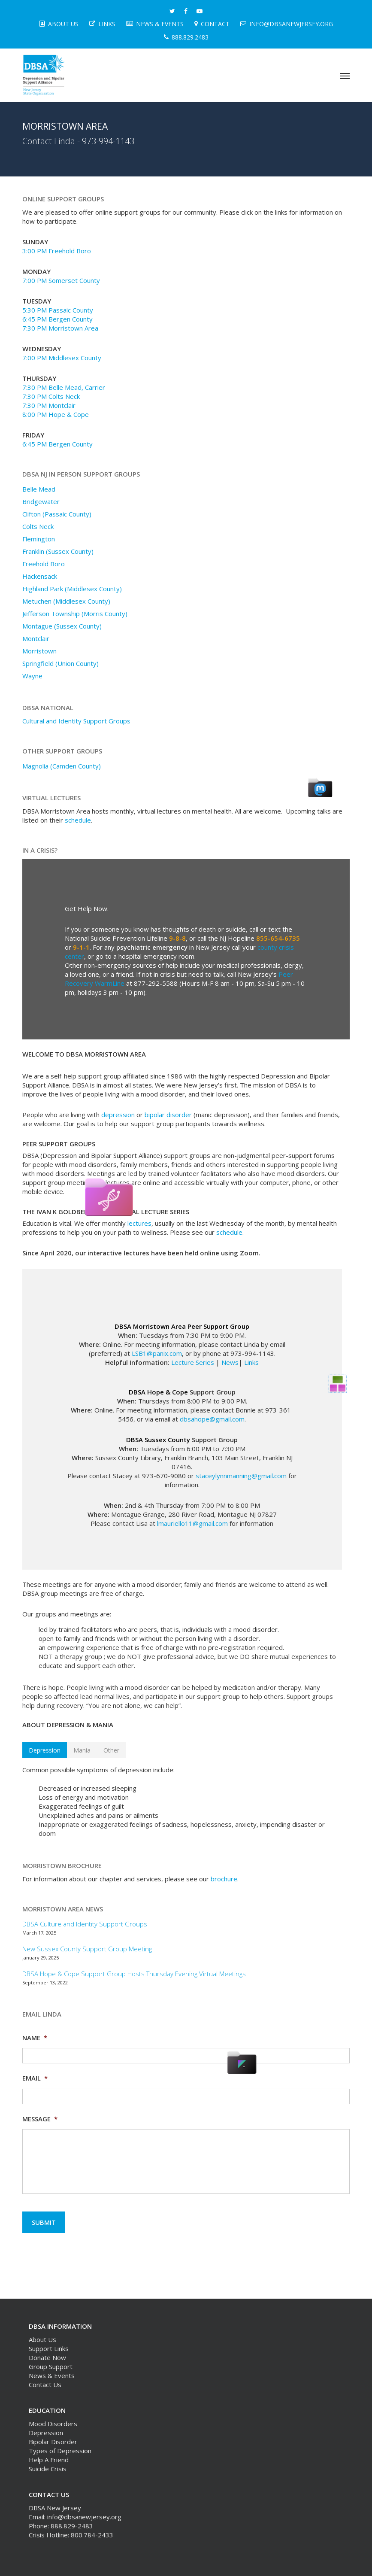  I want to click on open biology course files, so click(109, 1198).